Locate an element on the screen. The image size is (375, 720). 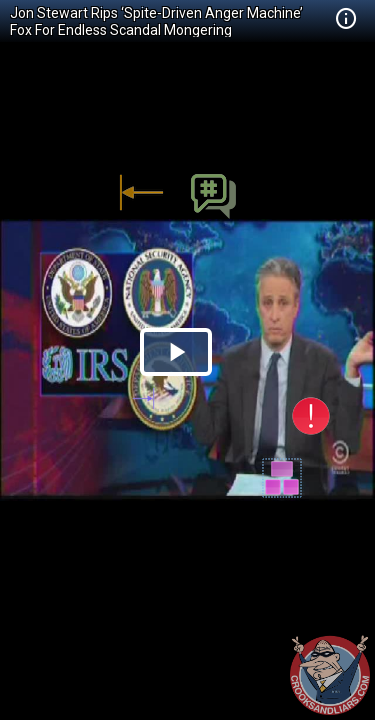
open polari irc chat application is located at coordinates (213, 196).